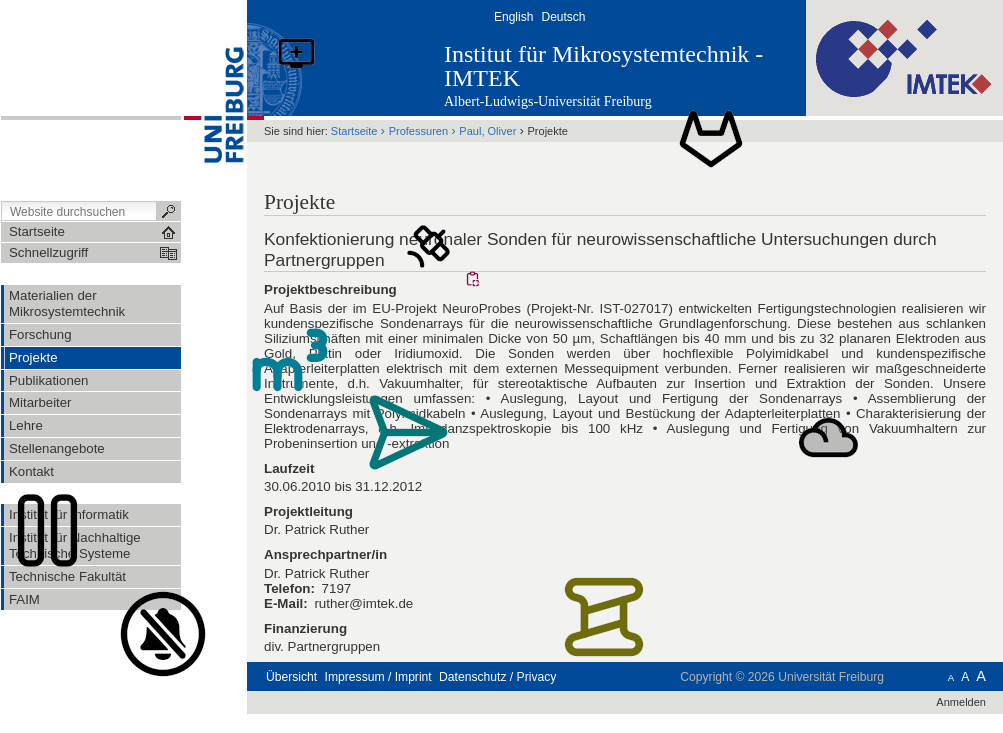  What do you see at coordinates (711, 139) in the screenshot?
I see `open GitLab repository` at bounding box center [711, 139].